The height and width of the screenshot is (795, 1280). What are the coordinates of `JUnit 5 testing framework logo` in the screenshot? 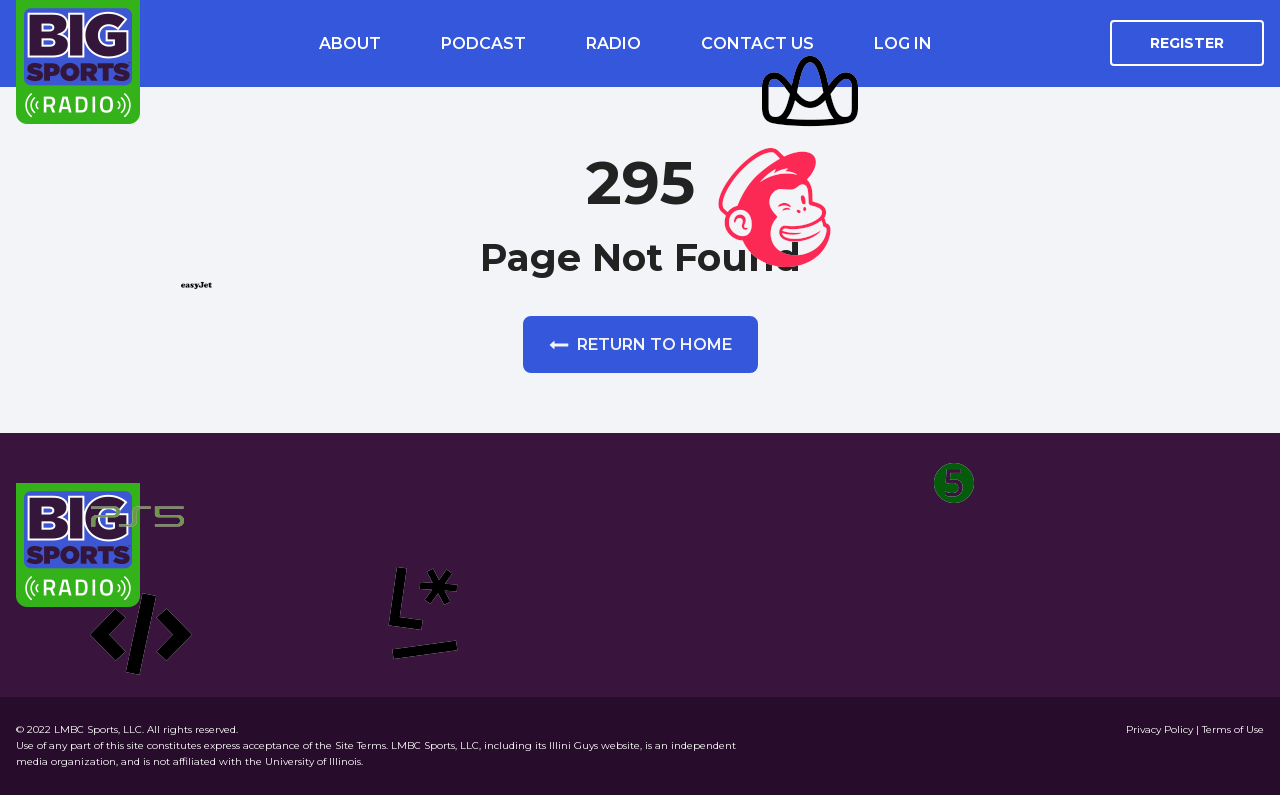 It's located at (954, 483).